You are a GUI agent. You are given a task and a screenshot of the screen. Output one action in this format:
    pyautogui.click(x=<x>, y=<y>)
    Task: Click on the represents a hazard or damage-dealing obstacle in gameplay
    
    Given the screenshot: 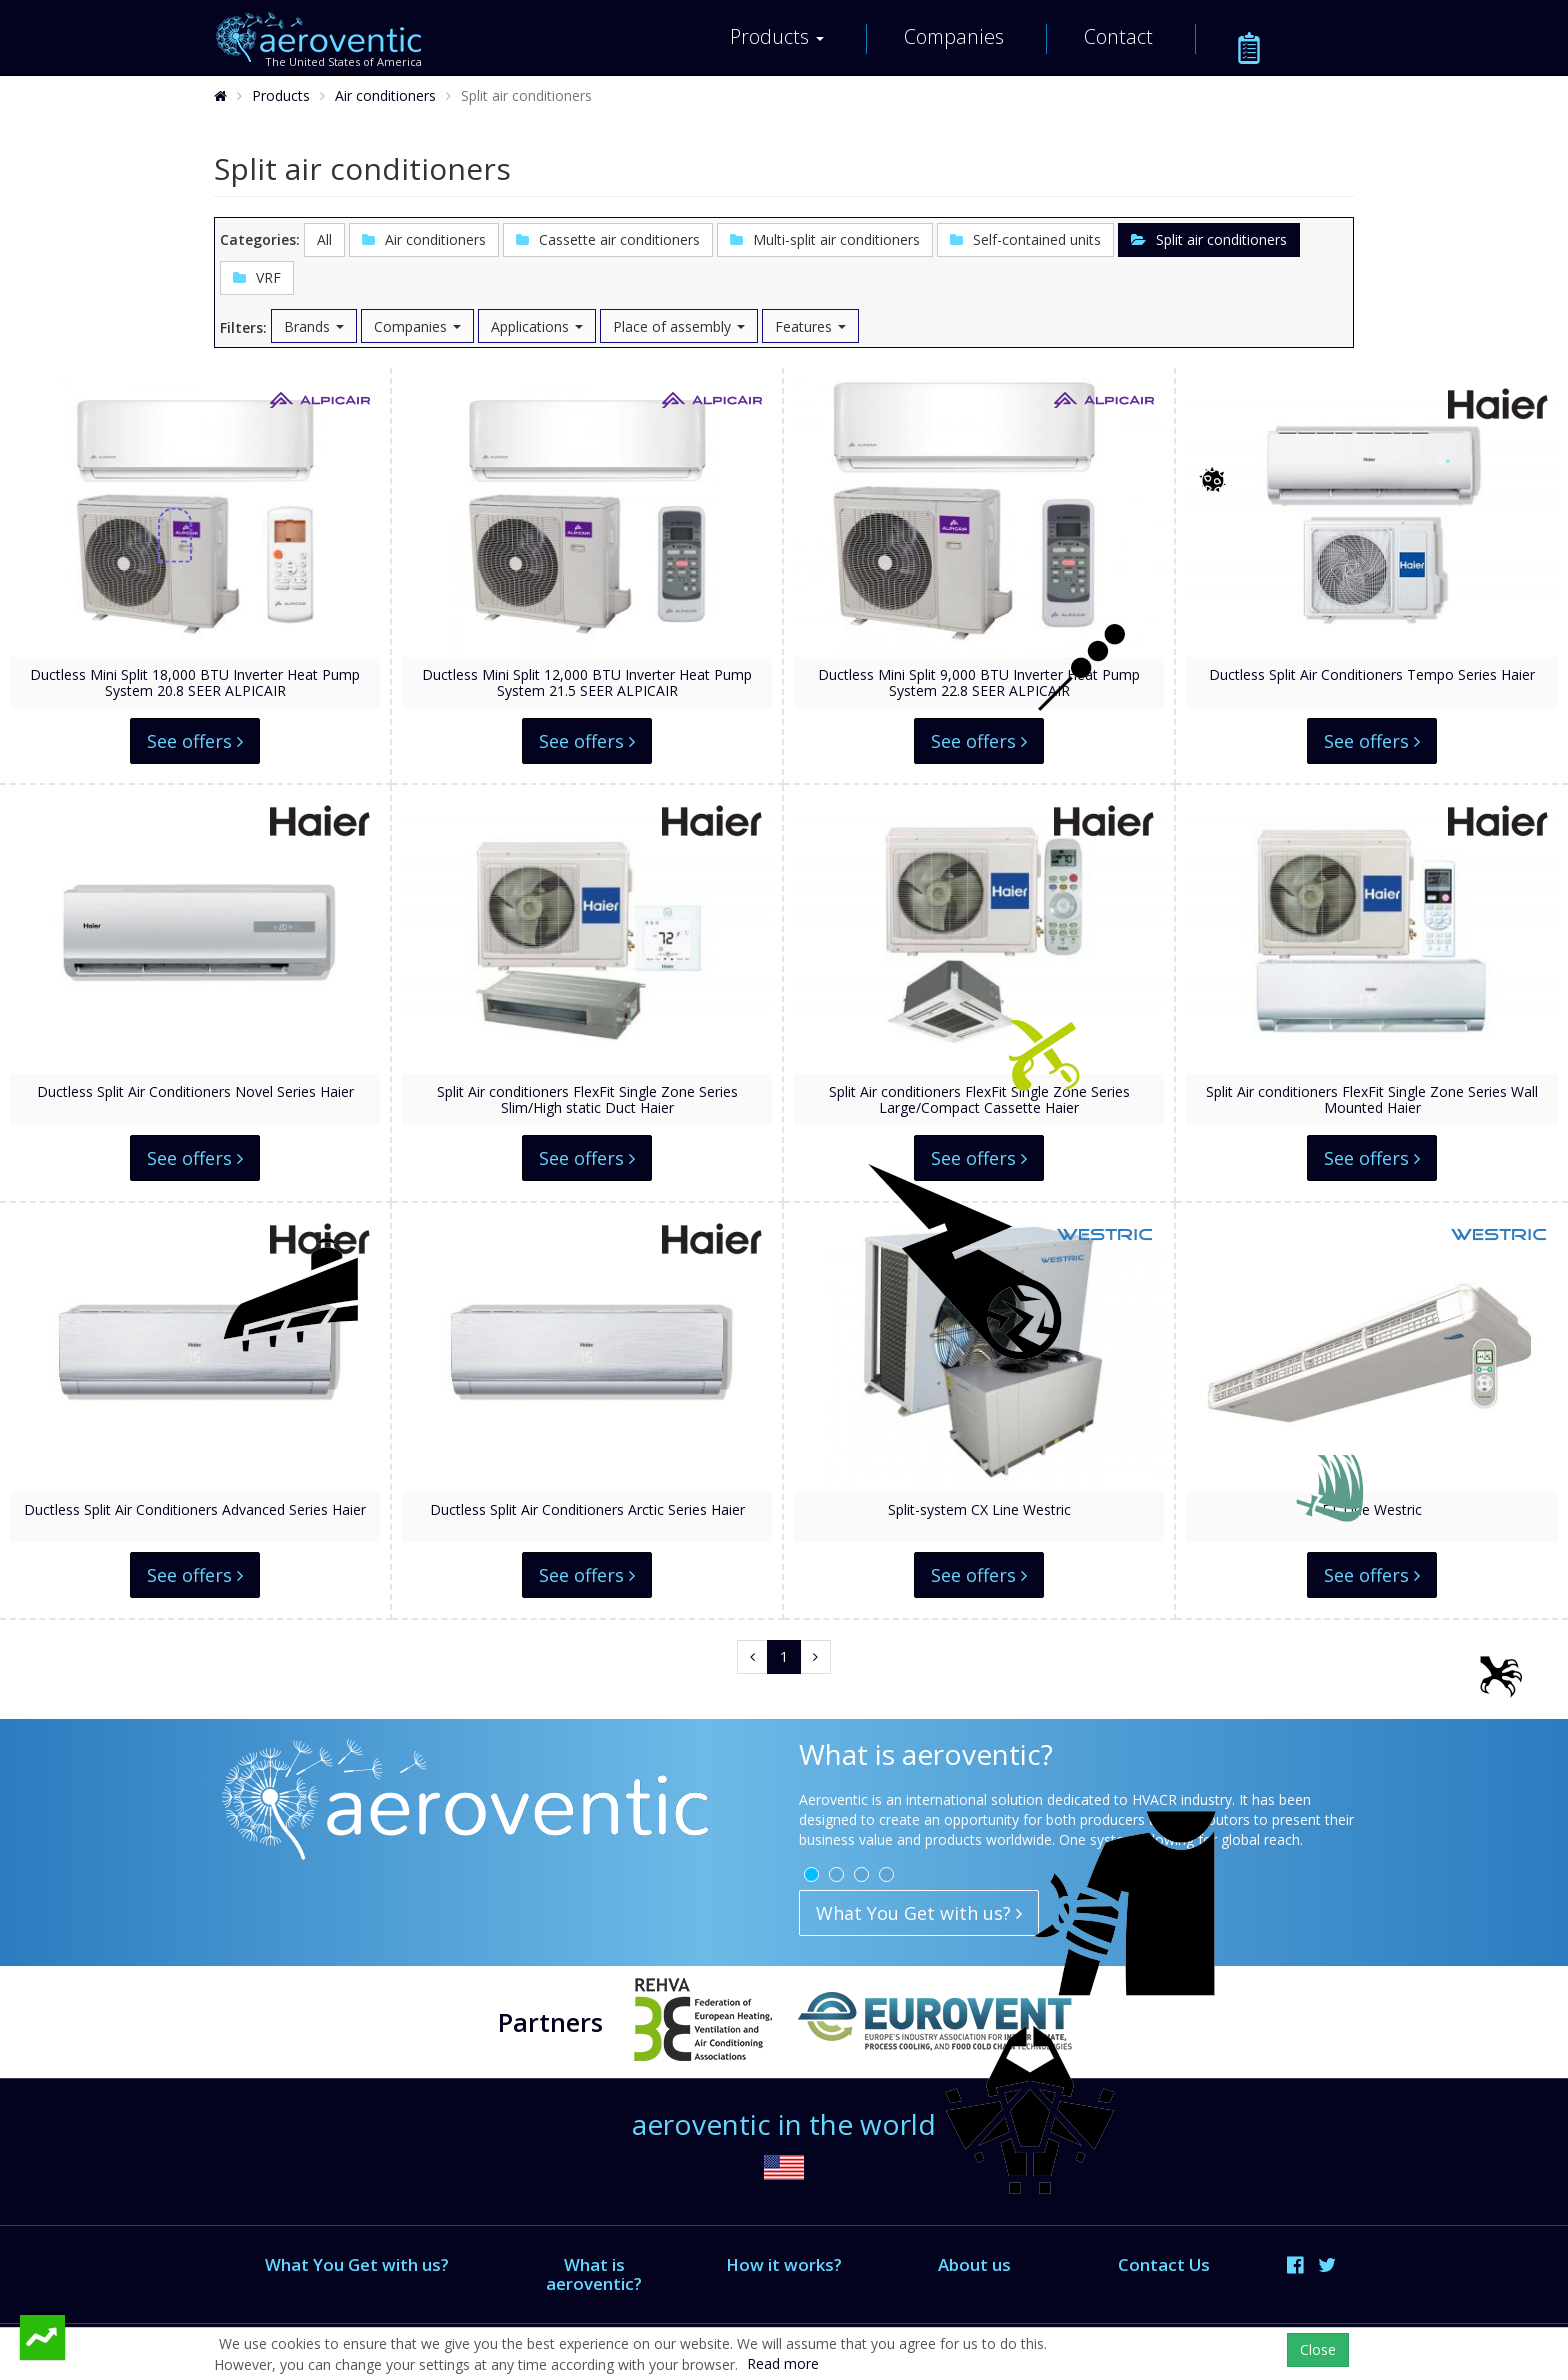 What is the action you would take?
    pyautogui.click(x=1212, y=479)
    